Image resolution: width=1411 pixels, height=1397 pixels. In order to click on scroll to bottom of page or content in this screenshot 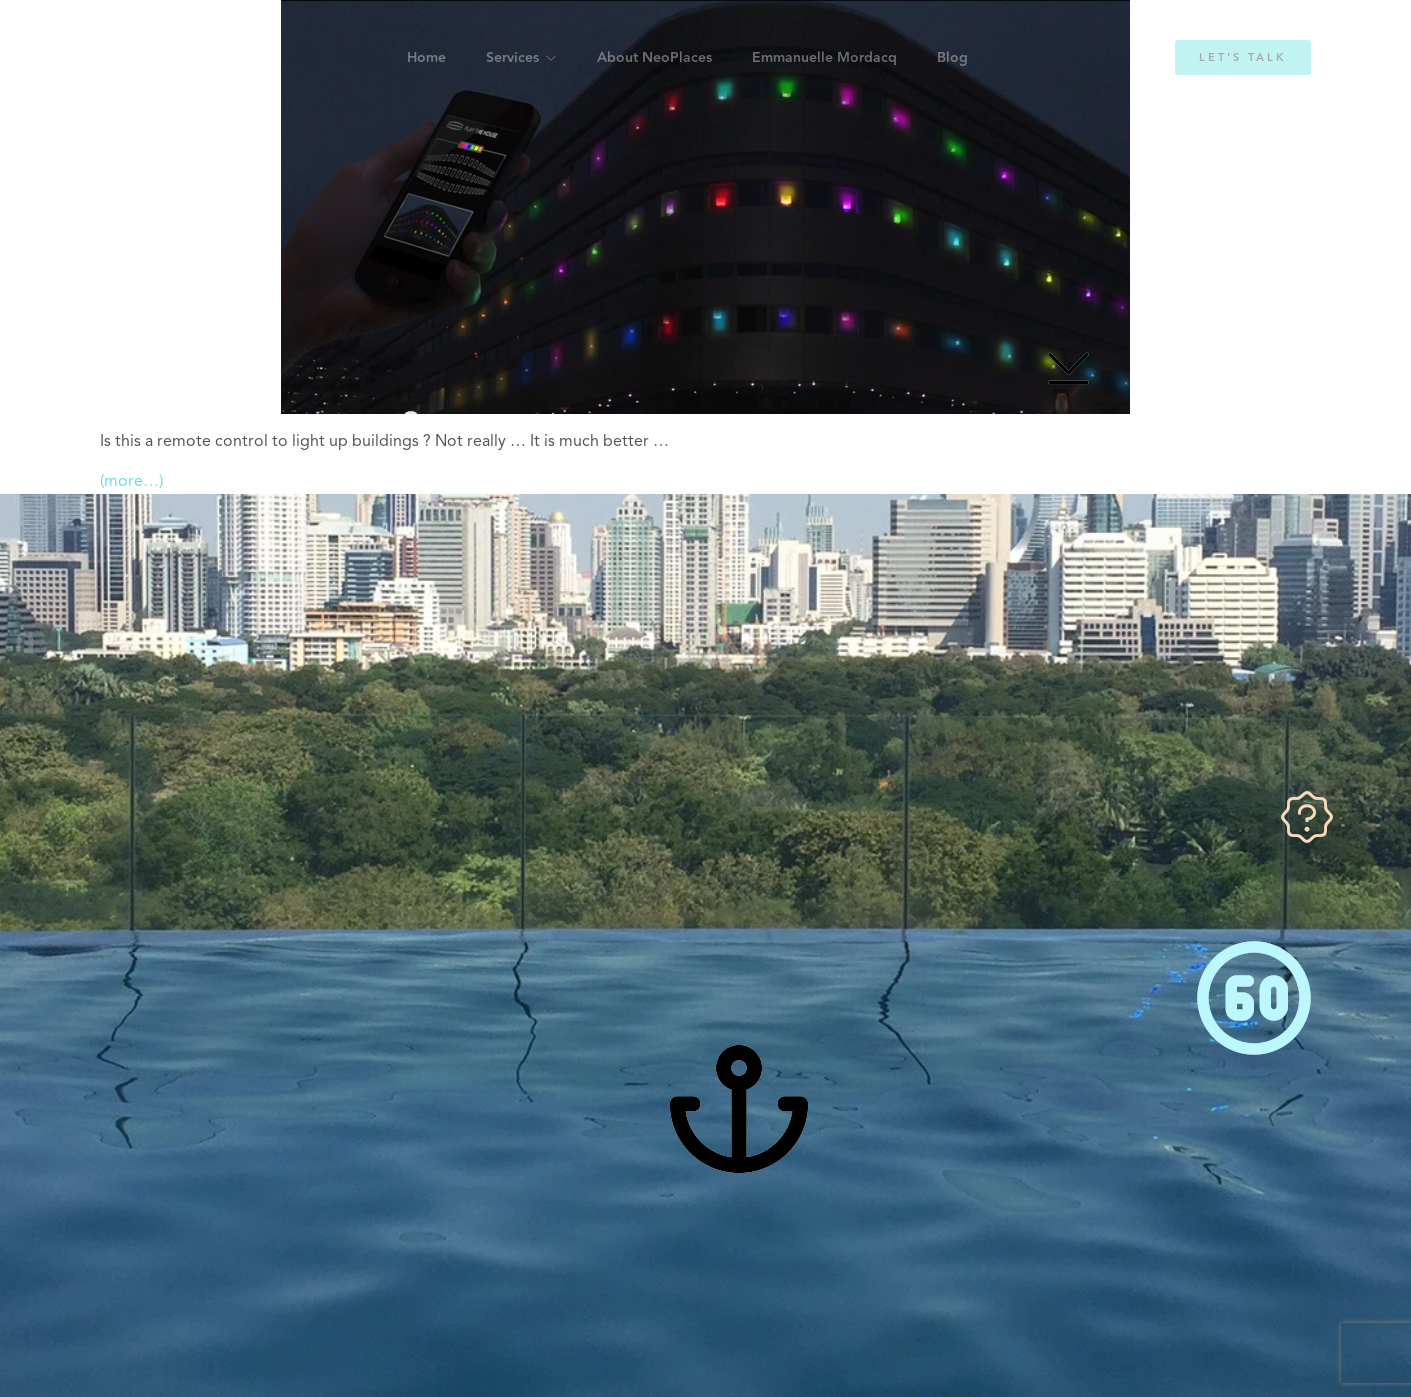, I will do `click(1068, 367)`.